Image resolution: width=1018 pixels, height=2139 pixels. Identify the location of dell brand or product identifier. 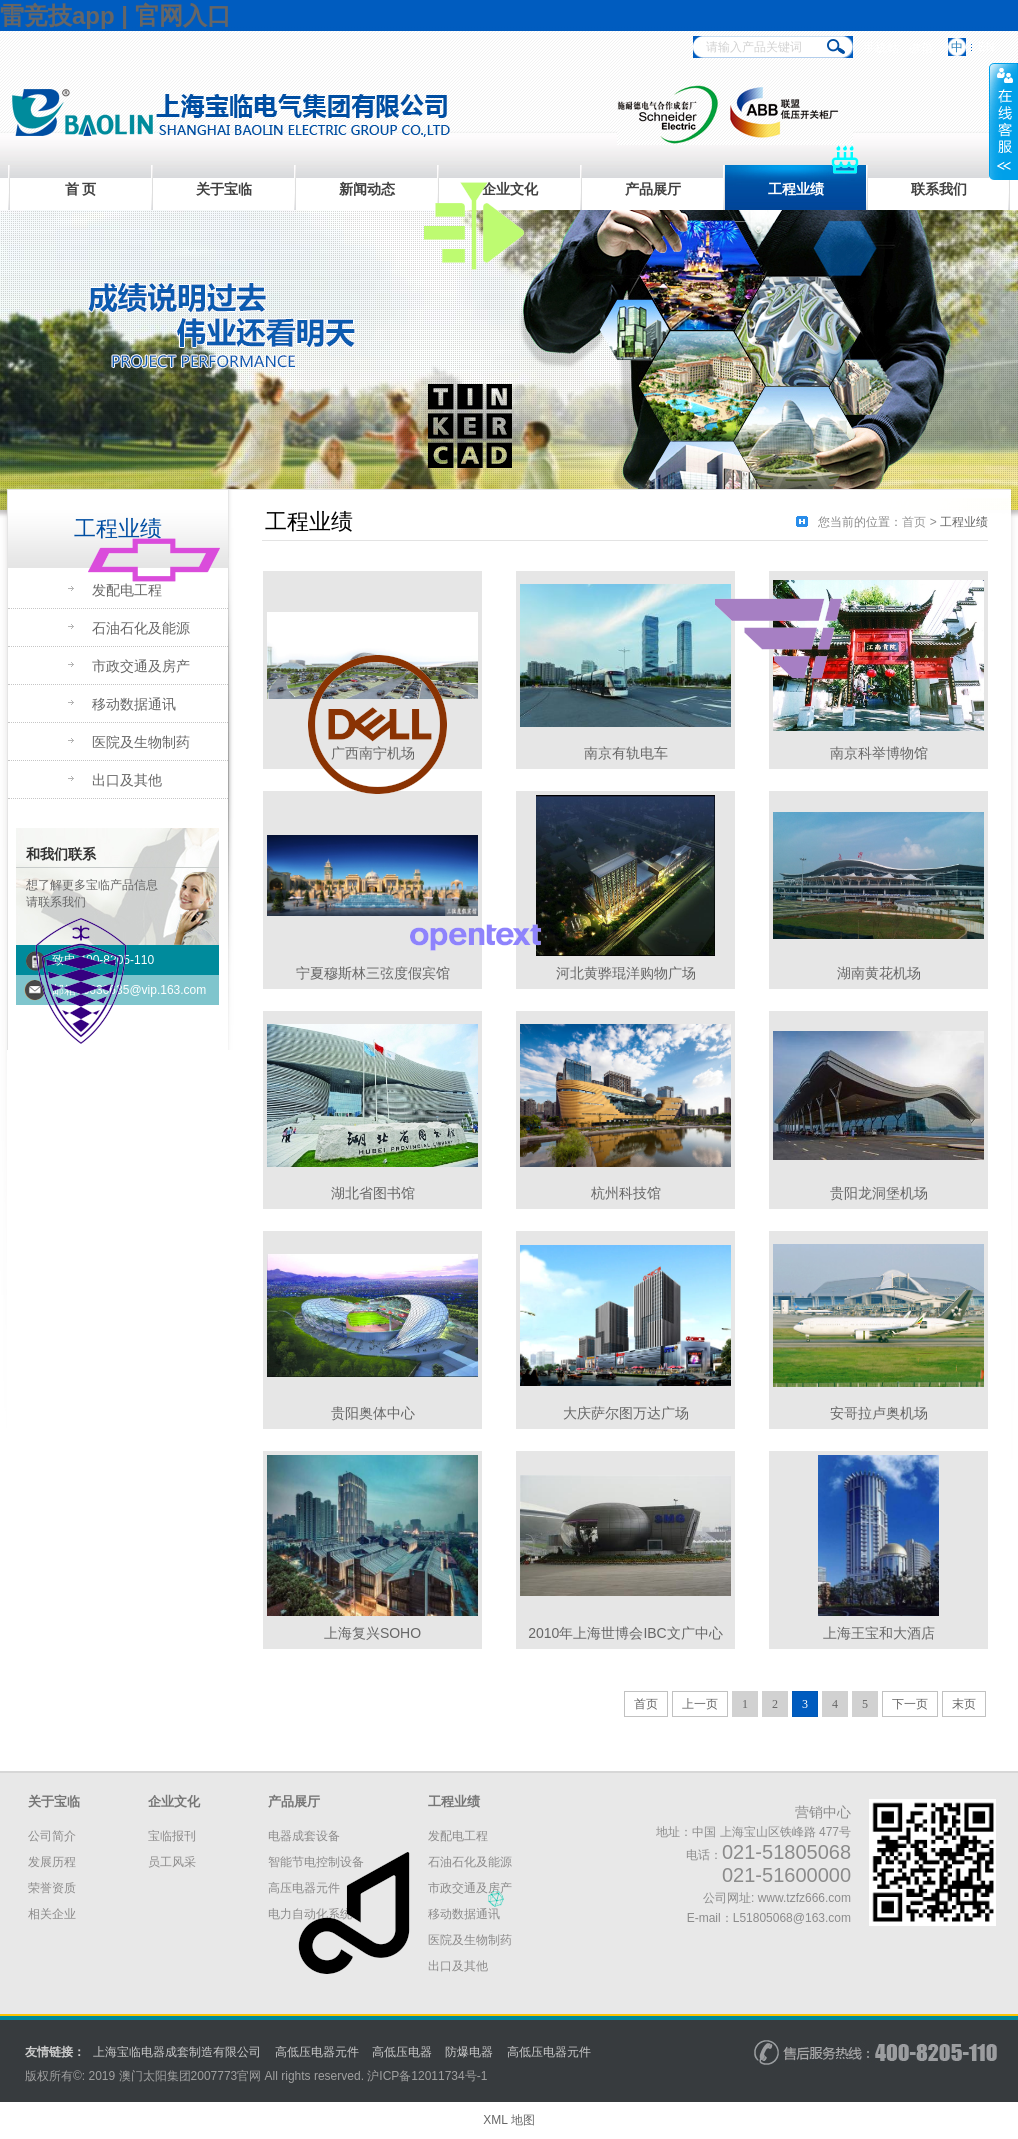
(377, 724).